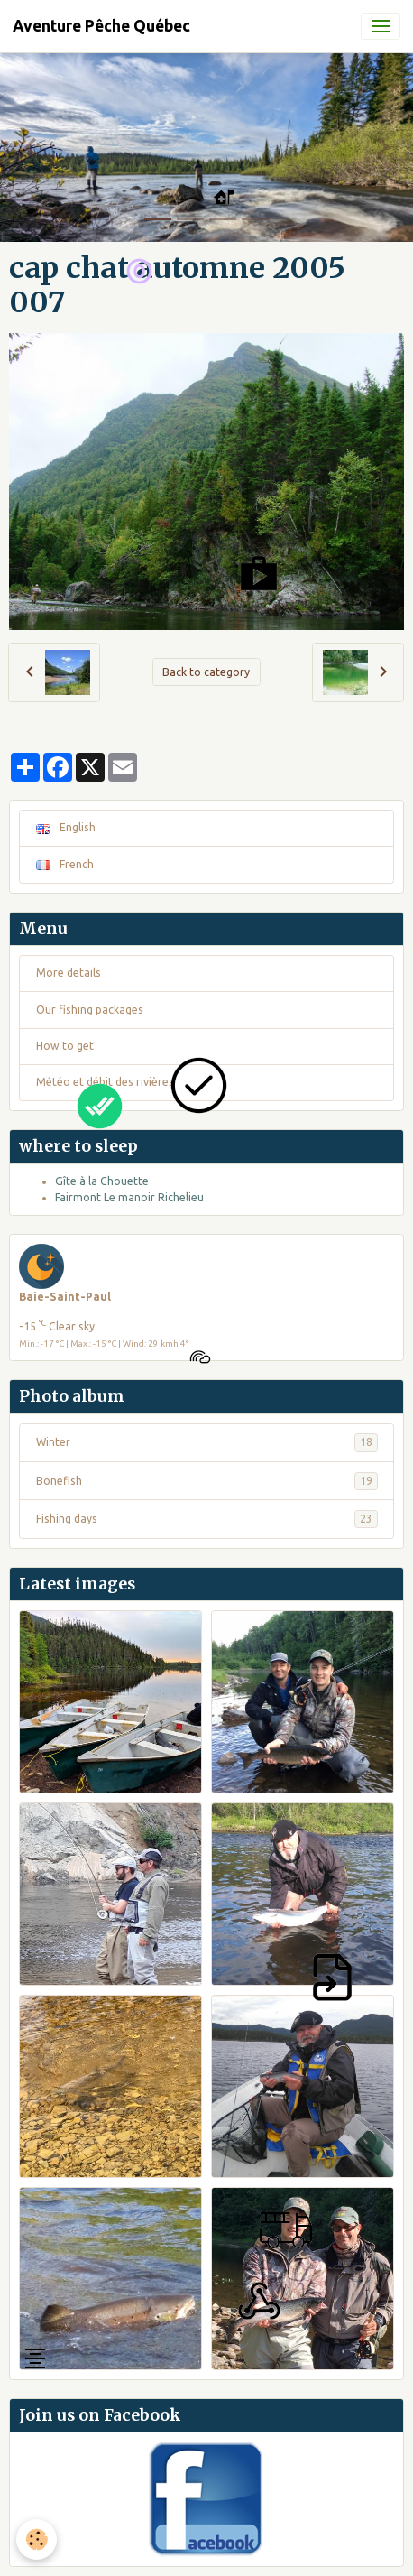 This screenshot has width=413, height=2576. Describe the element at coordinates (99, 1106) in the screenshot. I see `all tasks completed successfully` at that location.